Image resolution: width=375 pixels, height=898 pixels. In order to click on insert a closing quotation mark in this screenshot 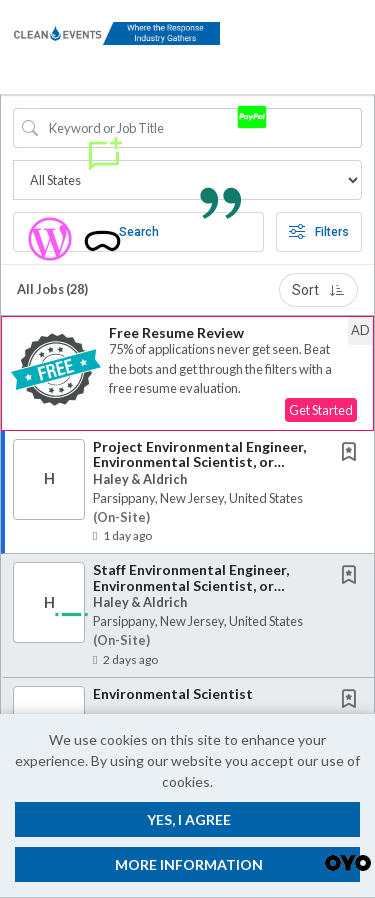, I will do `click(220, 202)`.